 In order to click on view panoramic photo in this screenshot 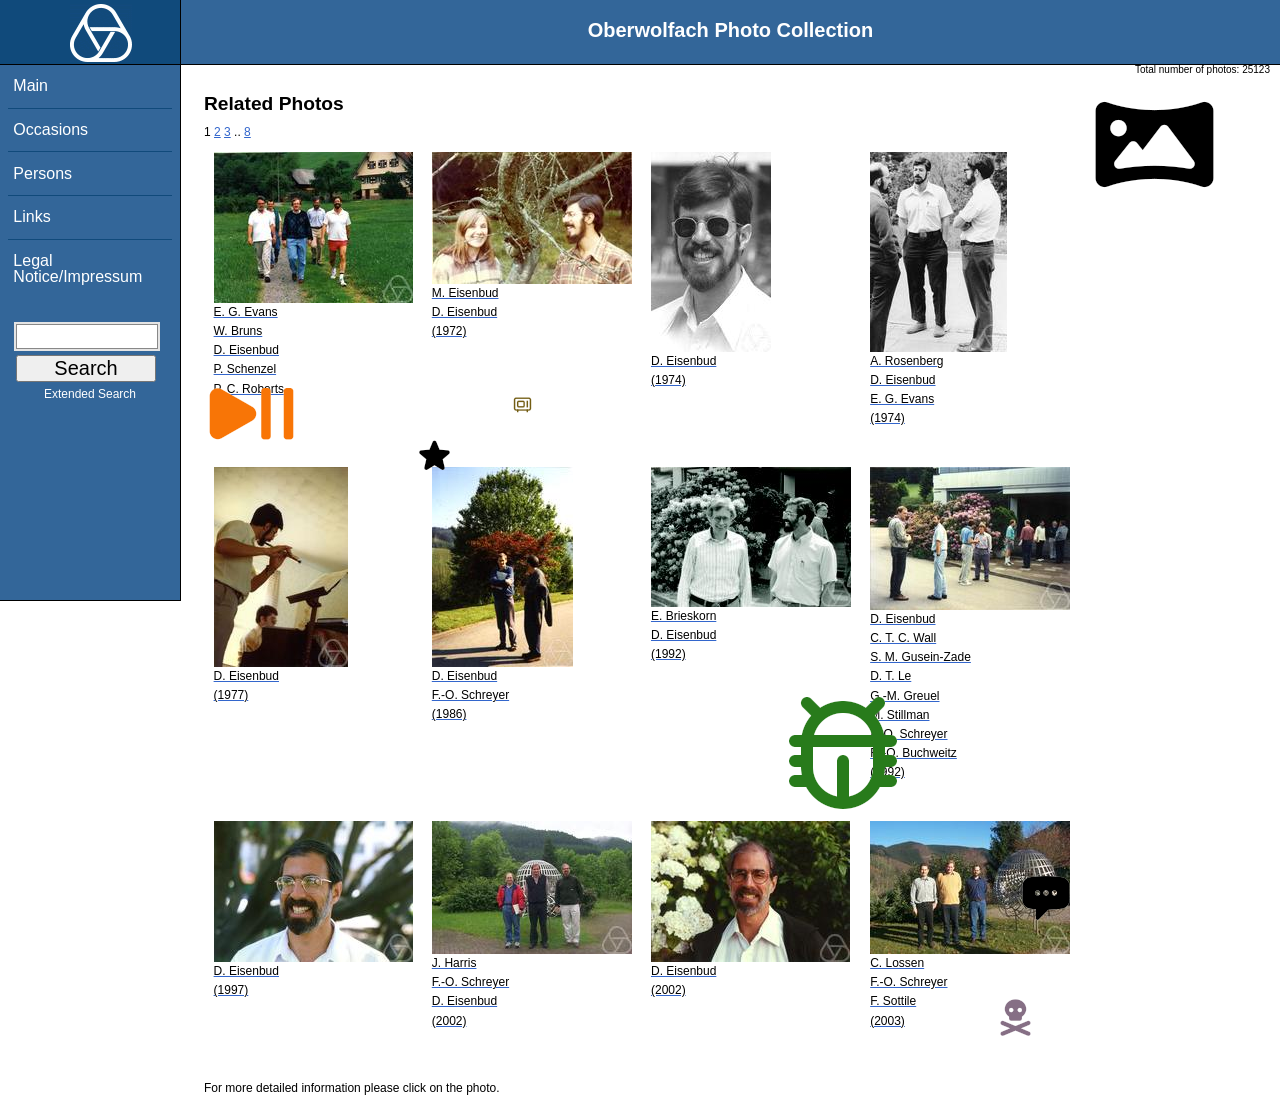, I will do `click(1154, 144)`.